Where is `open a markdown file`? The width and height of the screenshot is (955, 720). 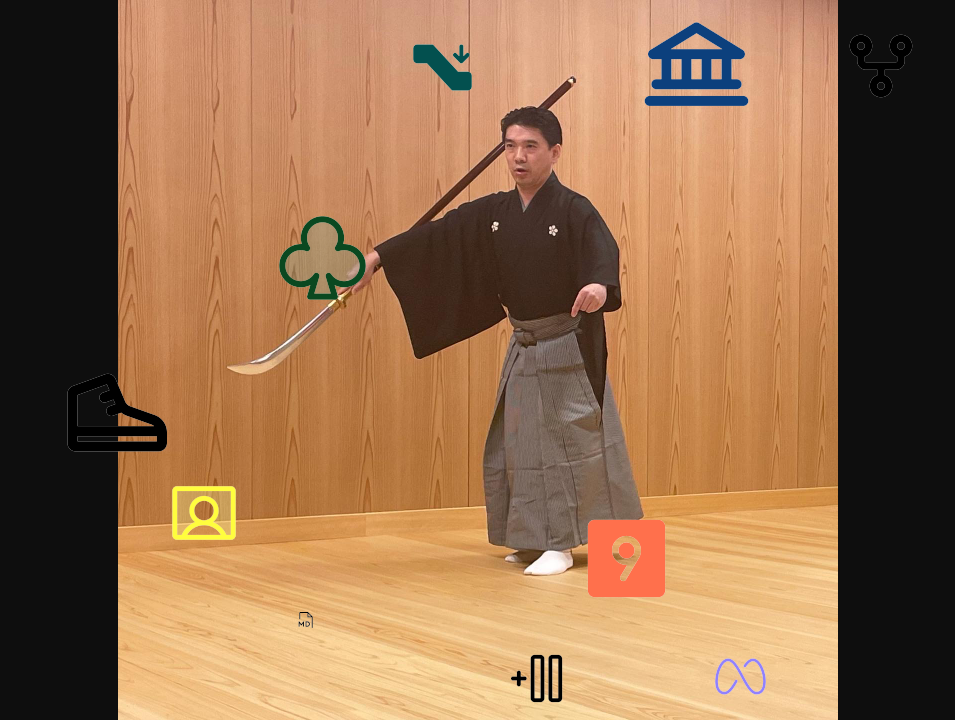
open a markdown file is located at coordinates (306, 620).